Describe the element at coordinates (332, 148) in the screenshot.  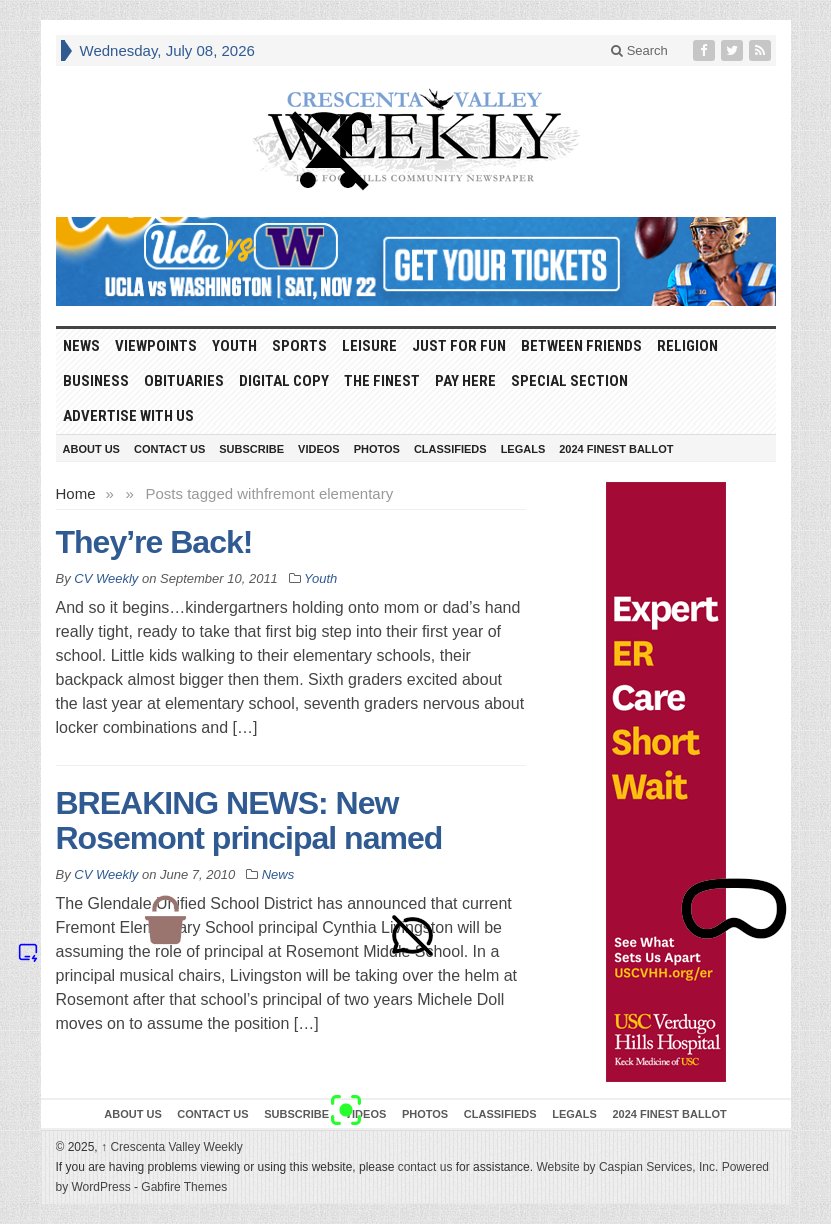
I see `indicates strollers are not permitted in this area` at that location.